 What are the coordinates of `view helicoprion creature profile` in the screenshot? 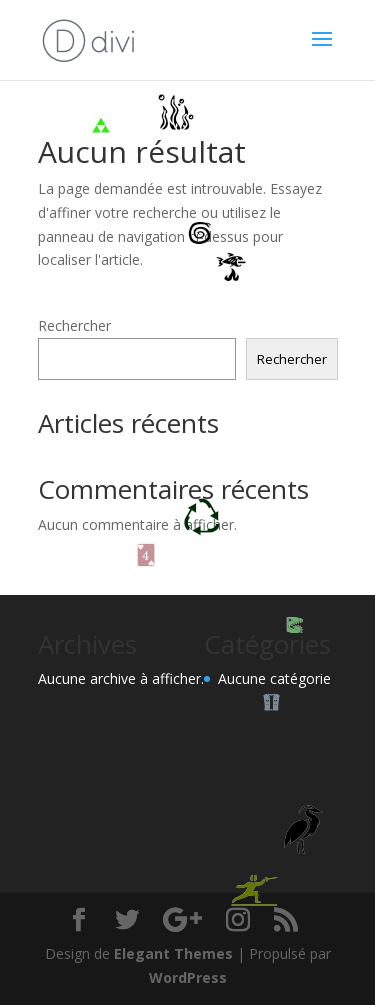 It's located at (295, 625).